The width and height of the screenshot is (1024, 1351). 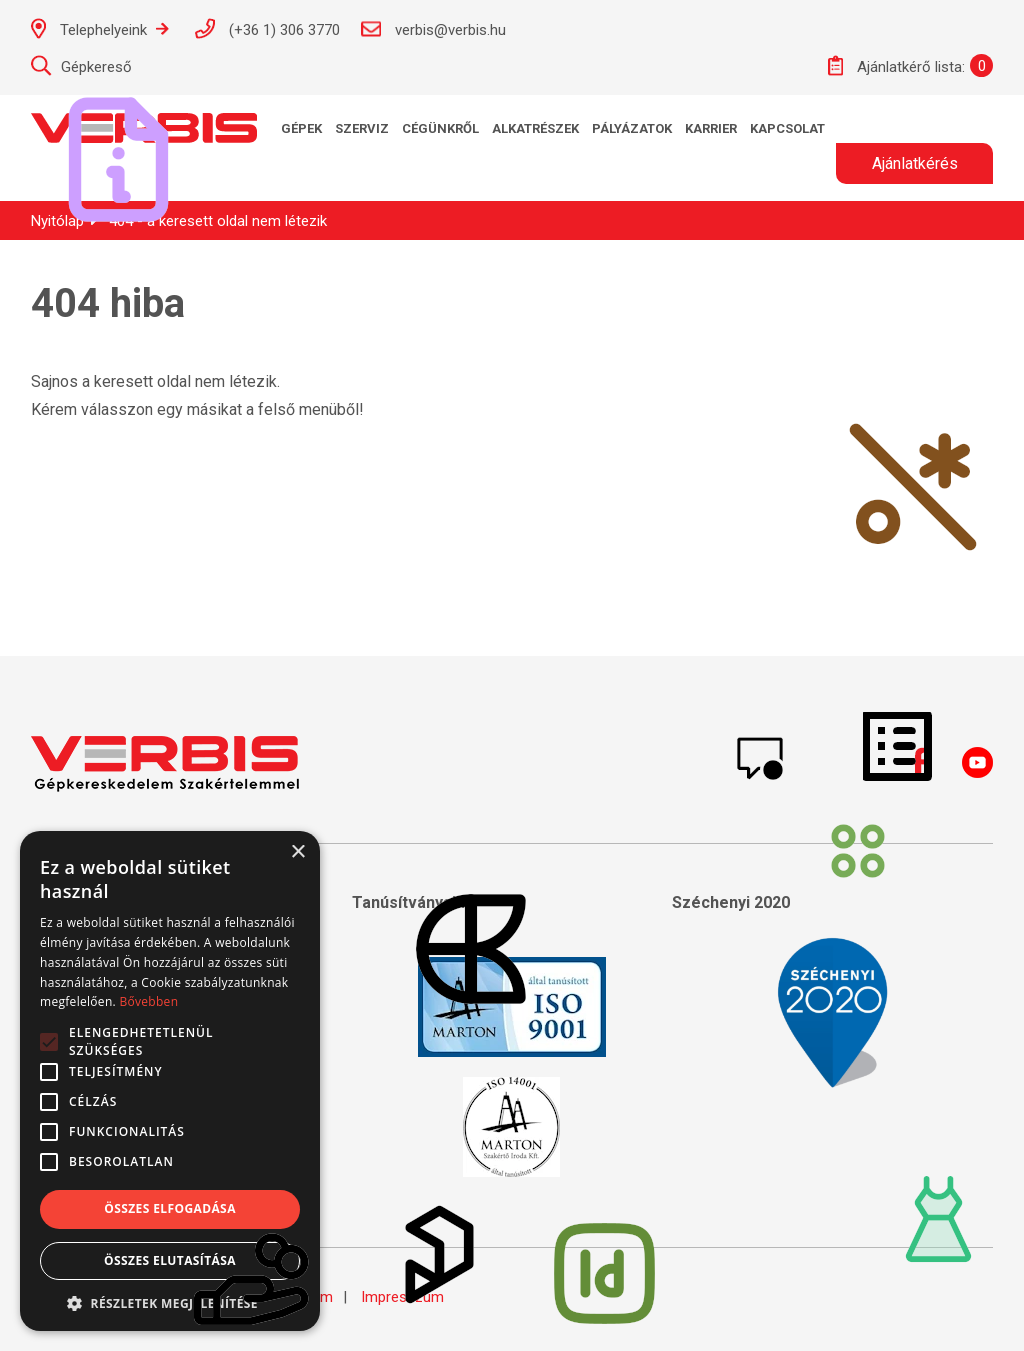 What do you see at coordinates (938, 1223) in the screenshot?
I see `browse women's clothing or dresses` at bounding box center [938, 1223].